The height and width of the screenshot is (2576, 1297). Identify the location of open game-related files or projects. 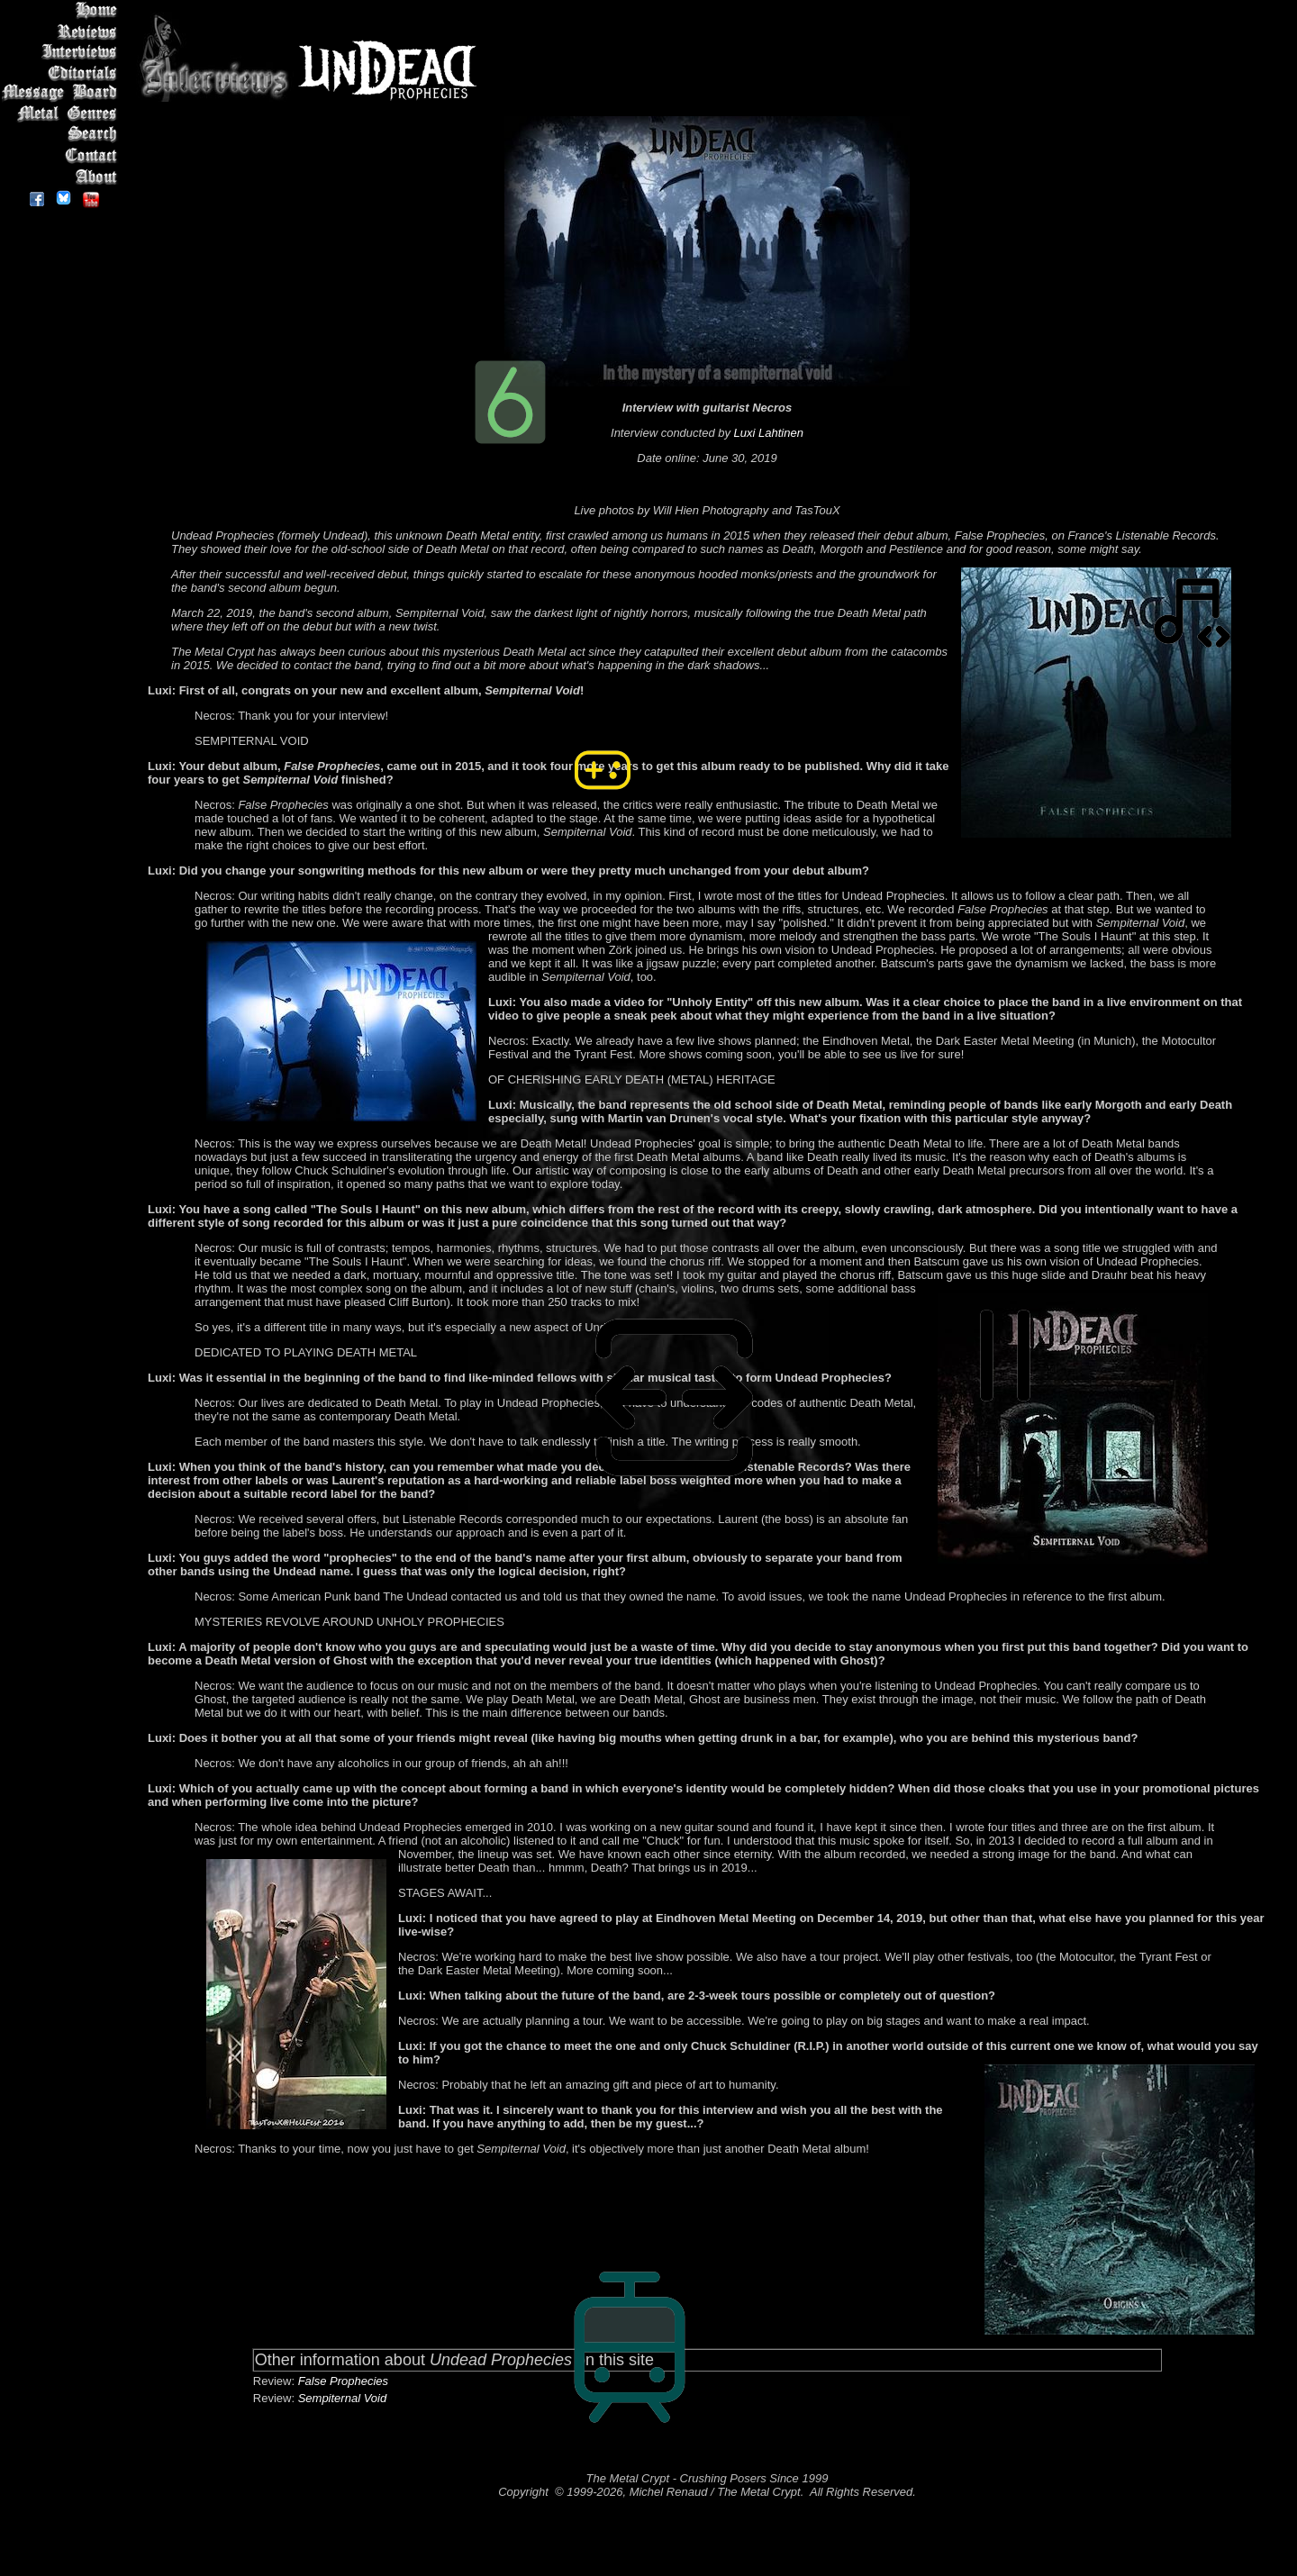
(603, 768).